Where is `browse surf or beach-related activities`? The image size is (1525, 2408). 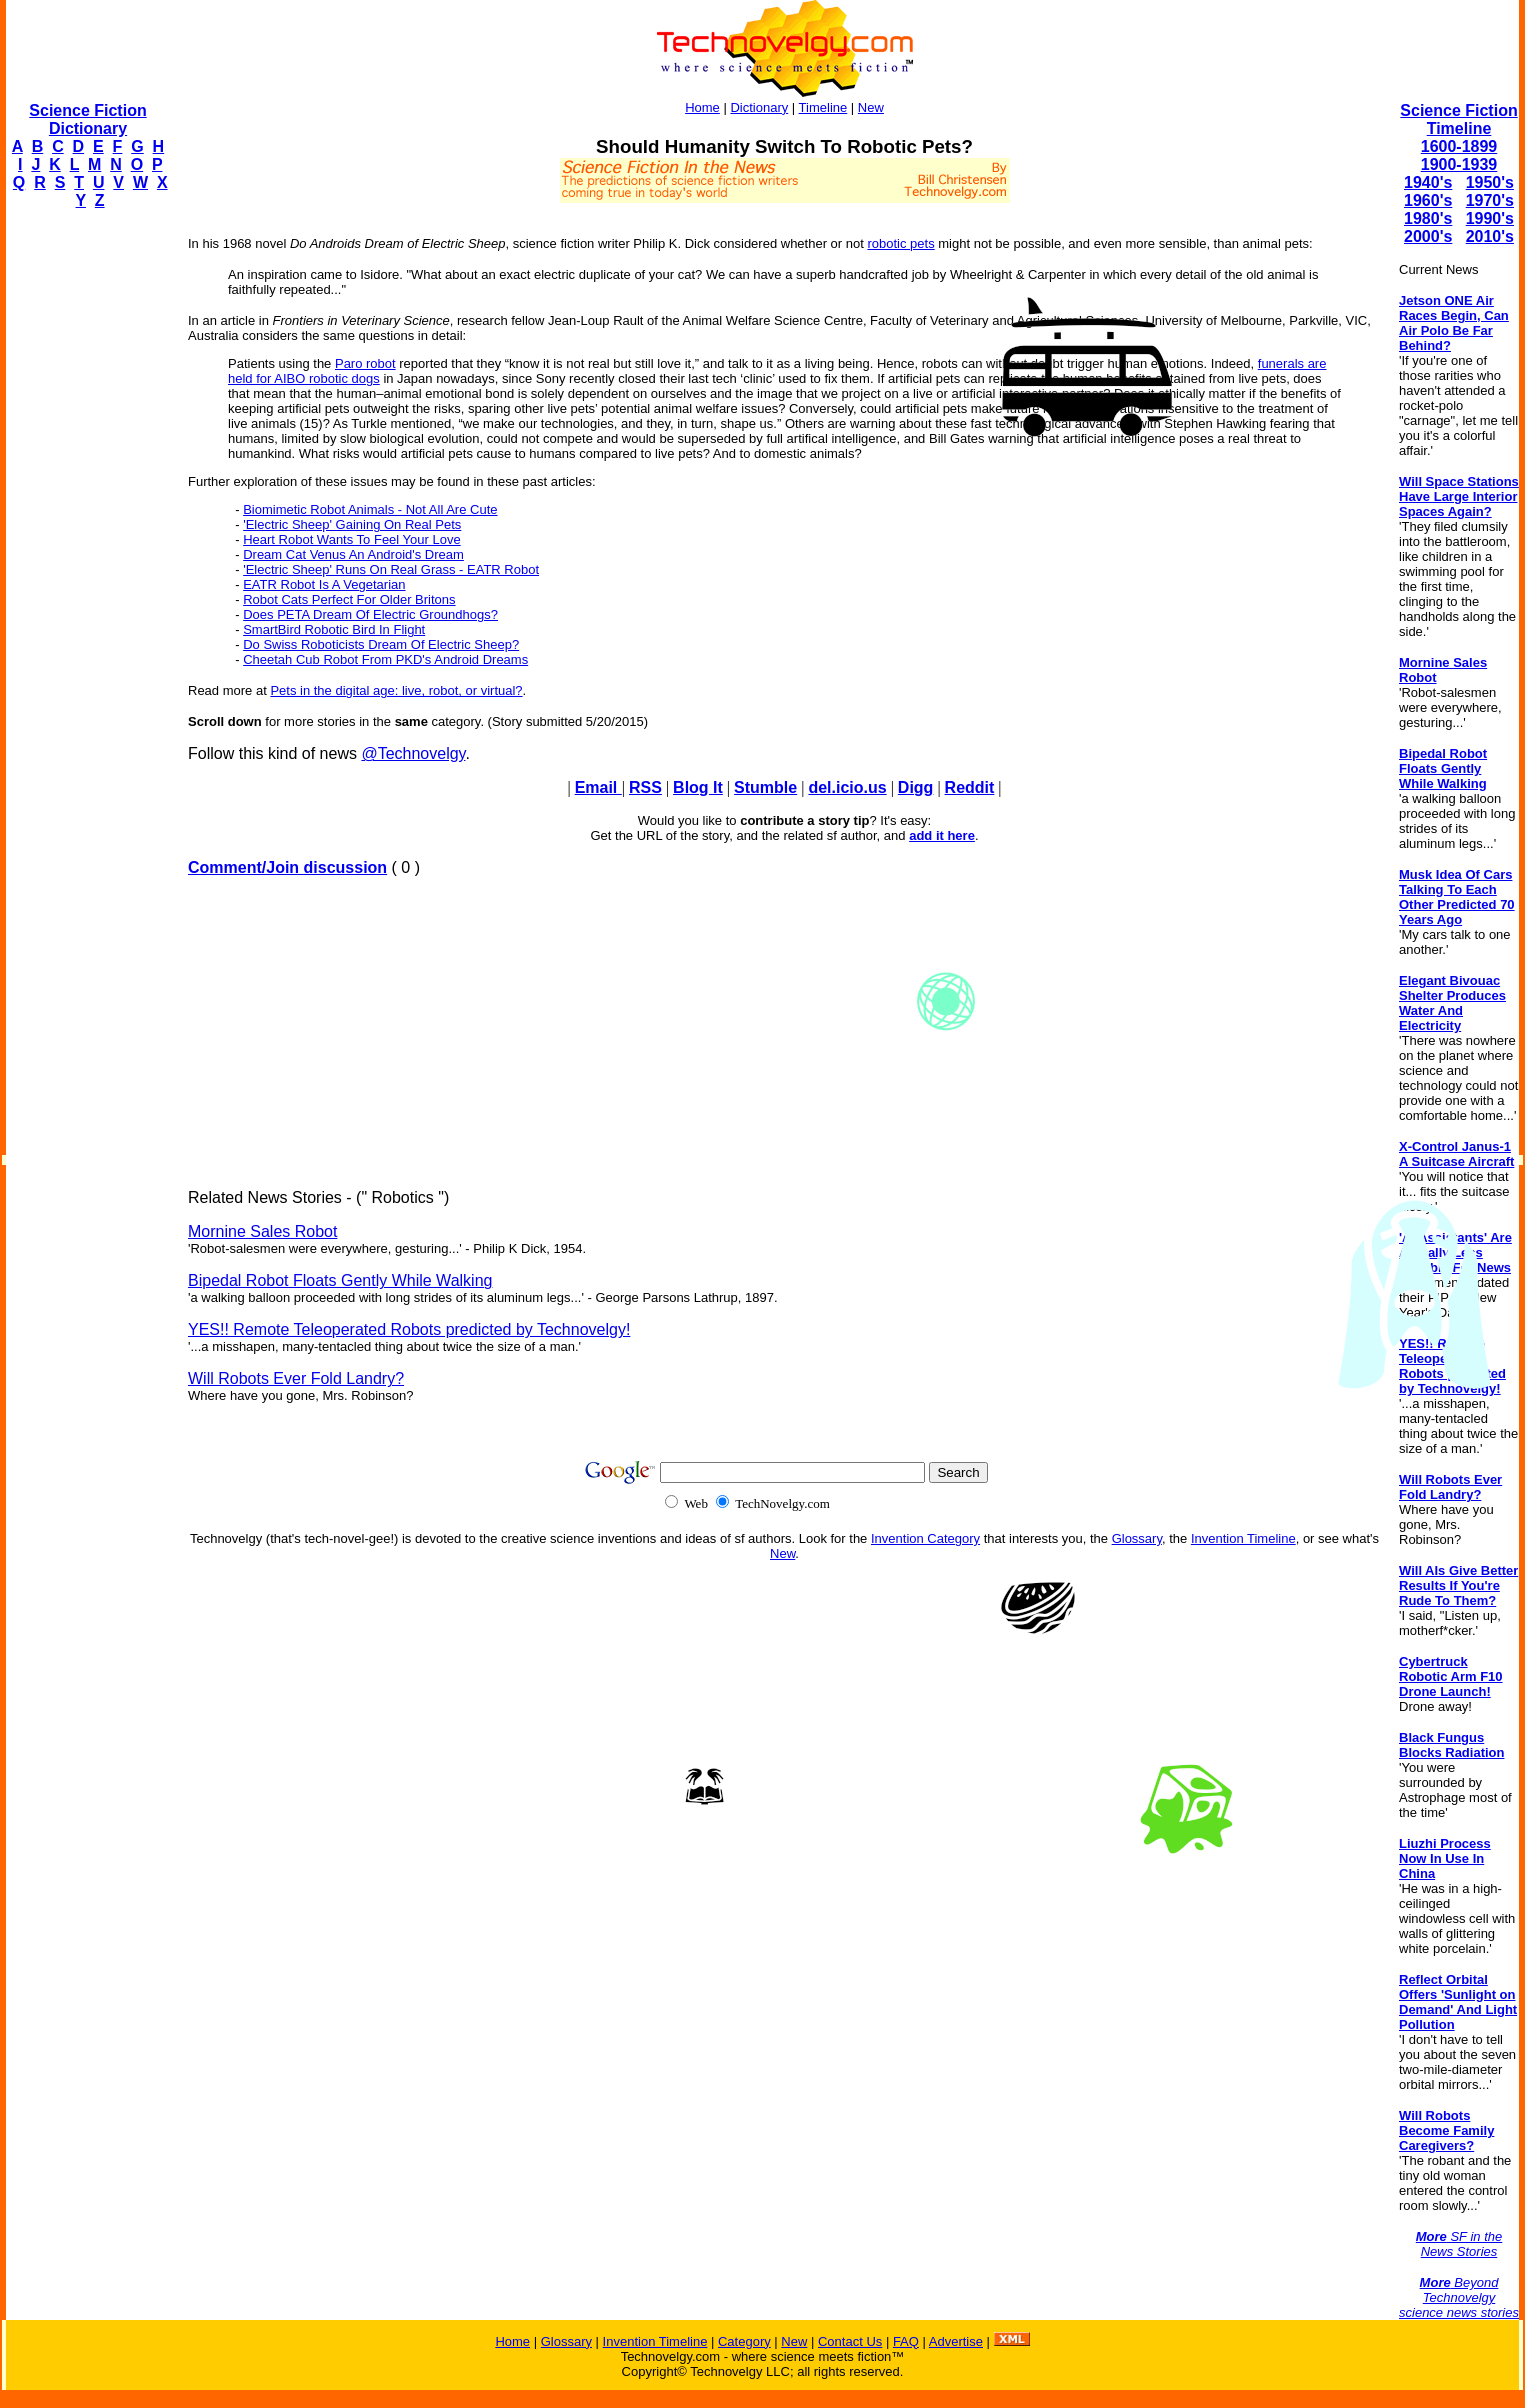
browse surf or beach-related activities is located at coordinates (1087, 360).